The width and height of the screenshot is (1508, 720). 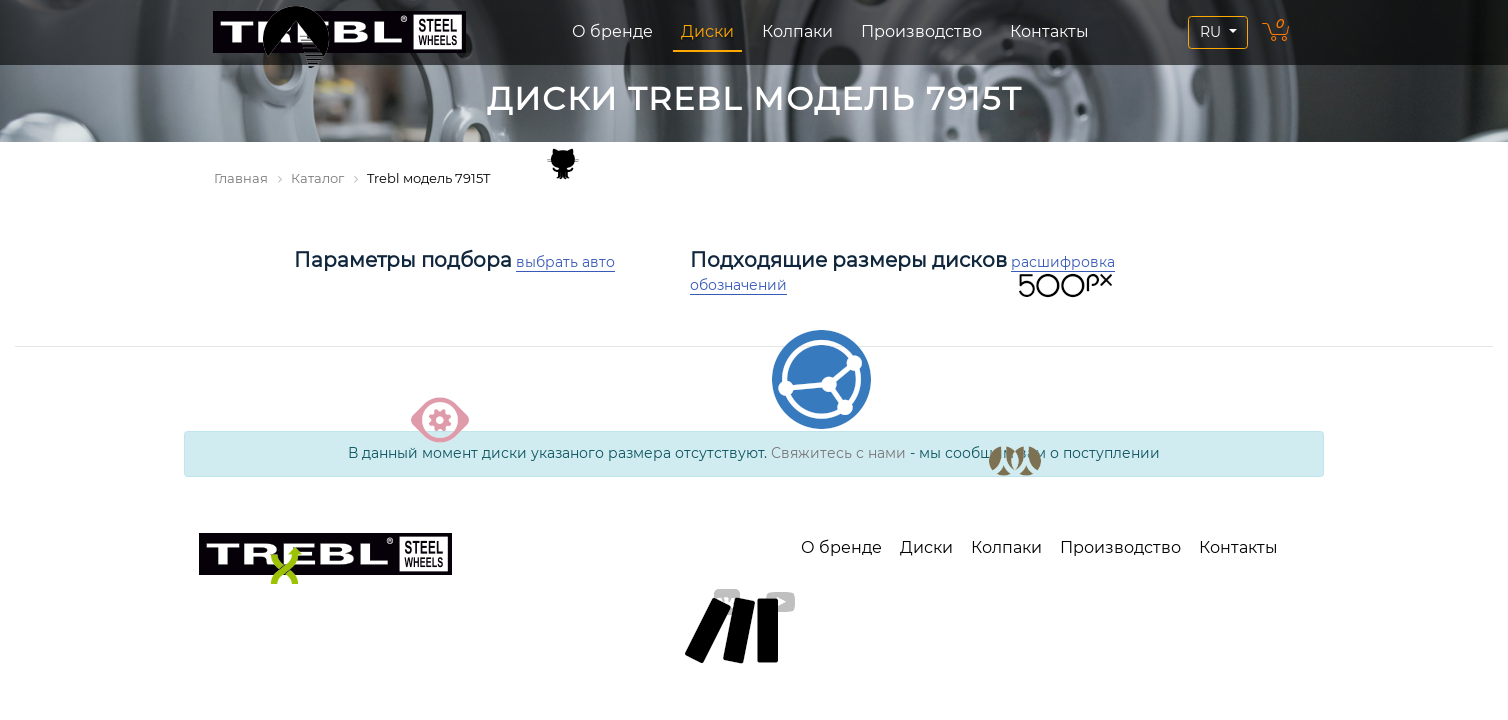 I want to click on Make automation platform logo, so click(x=731, y=630).